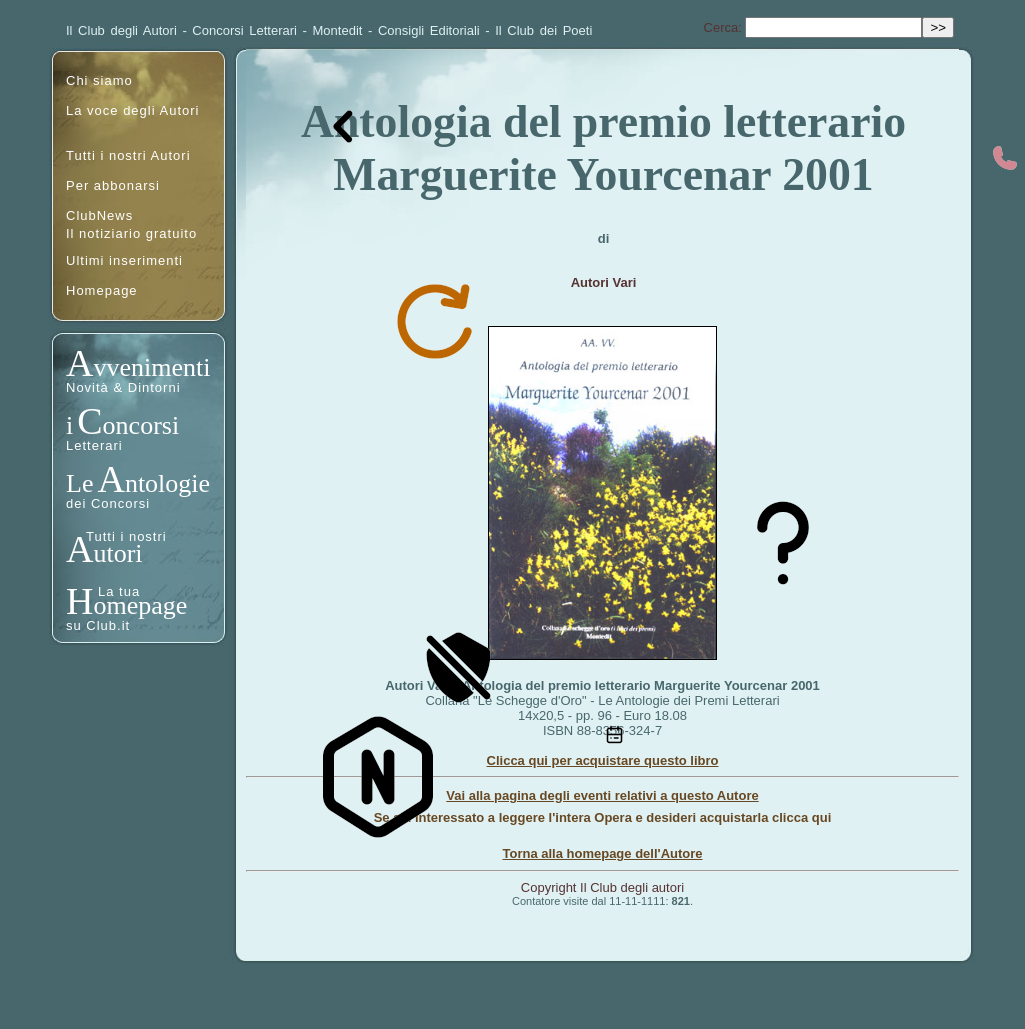  I want to click on security or protection is disabled, so click(458, 667).